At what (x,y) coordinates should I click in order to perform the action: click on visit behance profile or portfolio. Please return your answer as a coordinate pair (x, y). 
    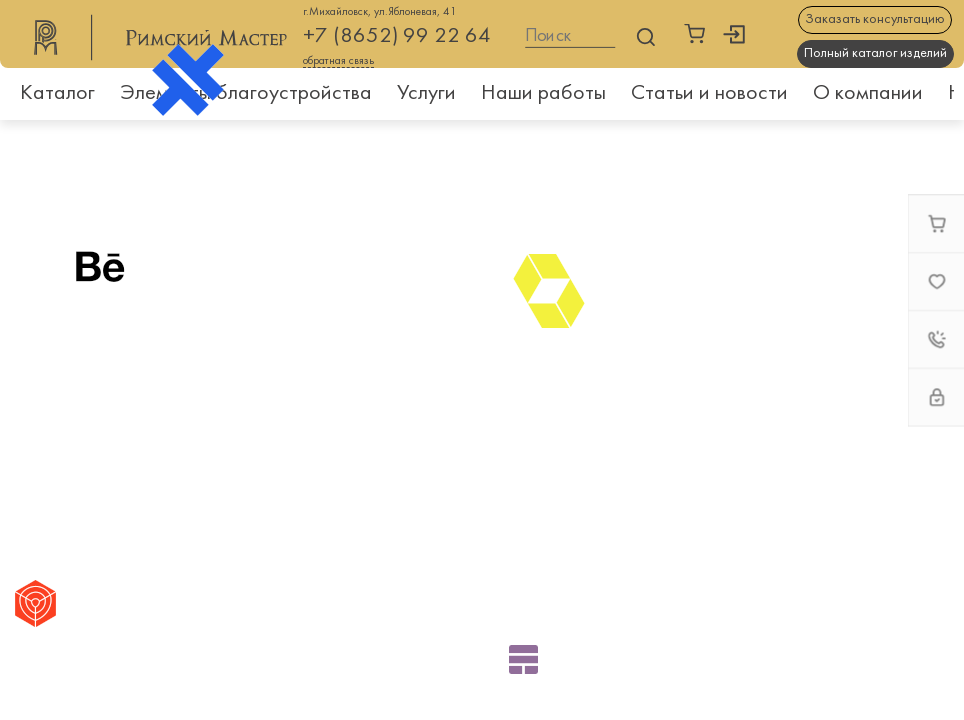
    Looking at the image, I should click on (100, 266).